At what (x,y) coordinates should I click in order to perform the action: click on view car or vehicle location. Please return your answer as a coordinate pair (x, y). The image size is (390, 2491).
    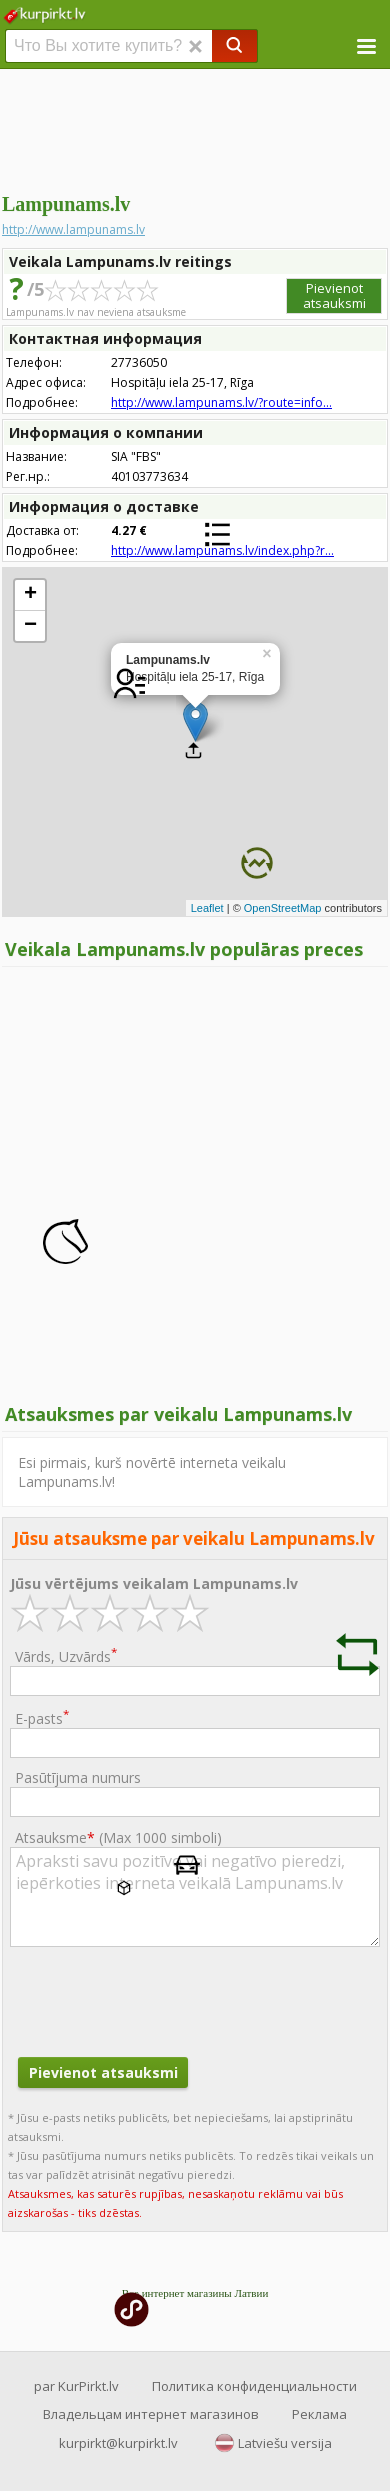
    Looking at the image, I should click on (187, 1864).